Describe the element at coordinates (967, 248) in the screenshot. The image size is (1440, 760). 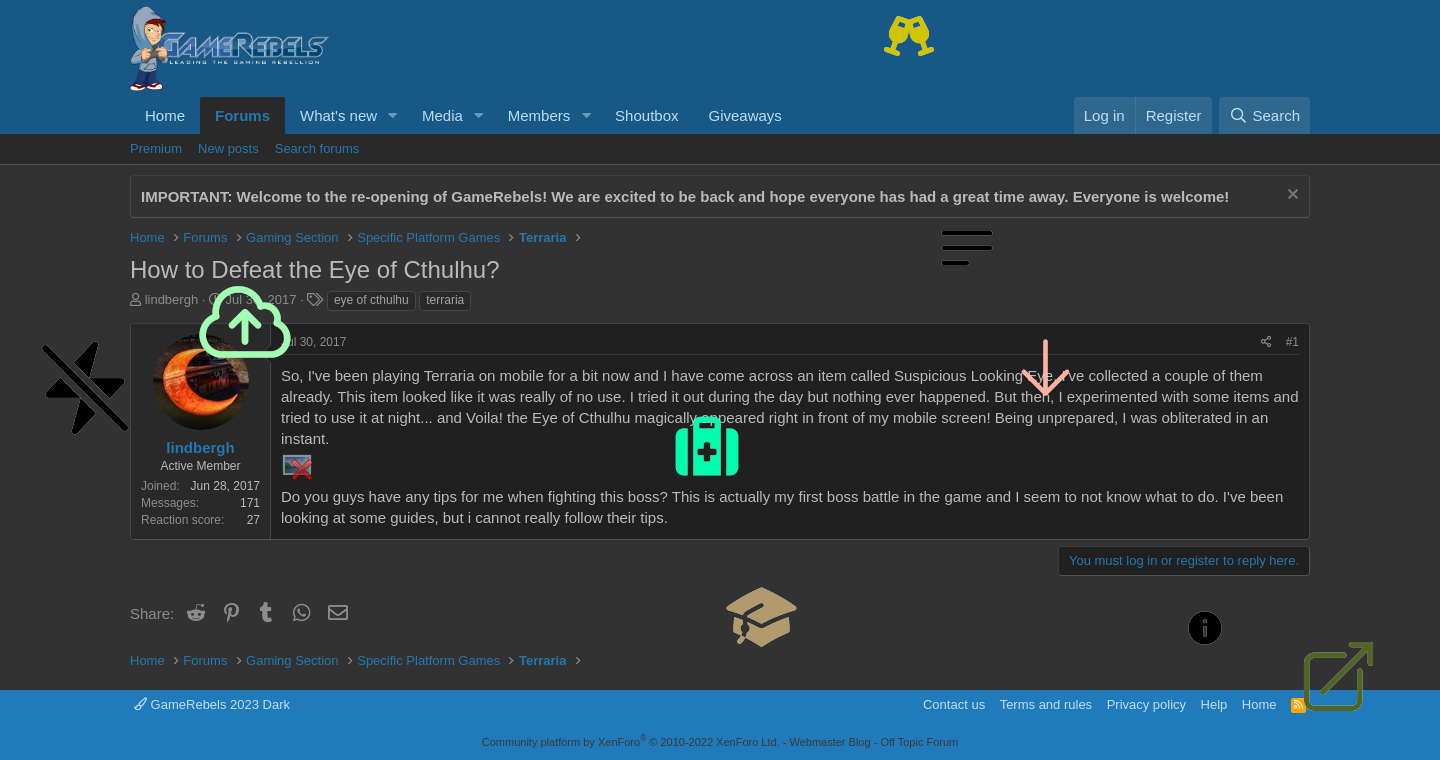
I see `open navigation menu` at that location.